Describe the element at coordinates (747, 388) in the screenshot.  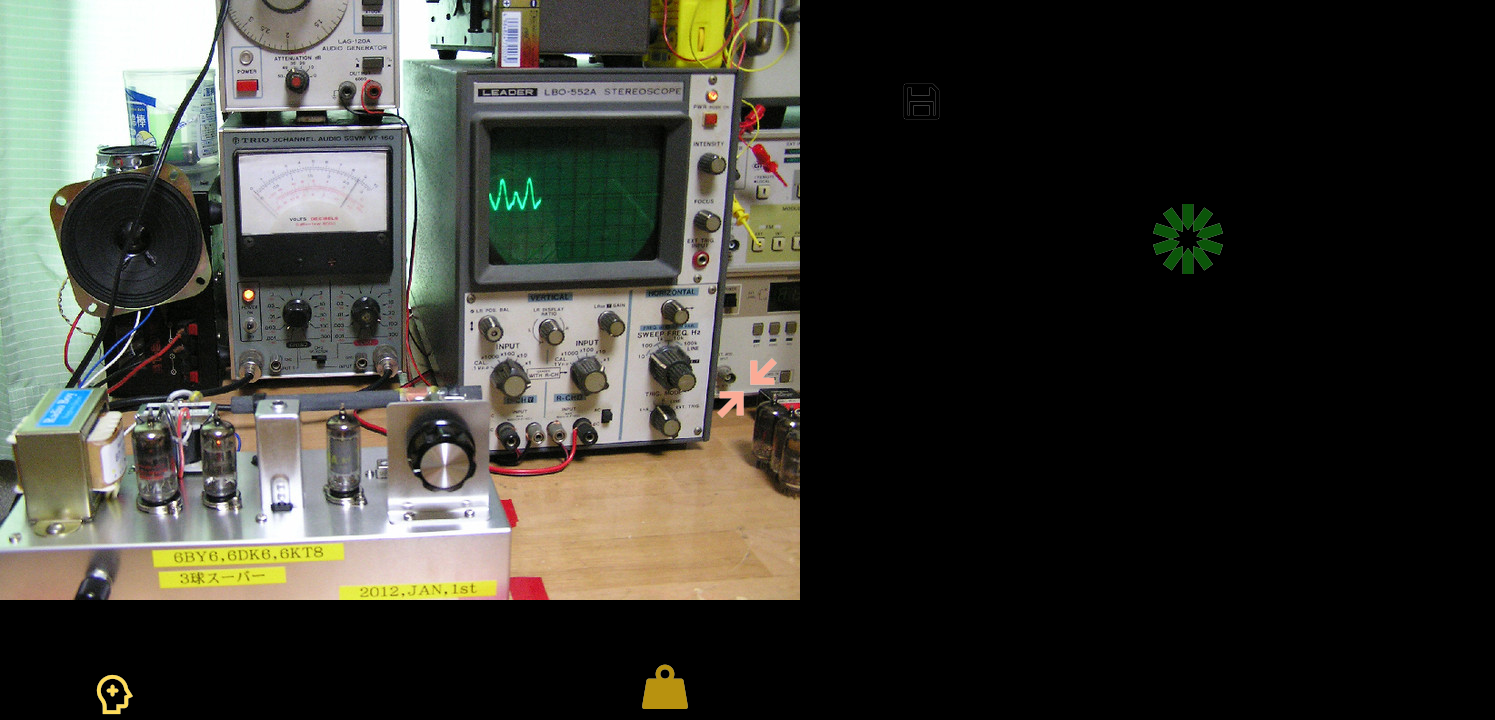
I see `collapse or minimize expanded content` at that location.